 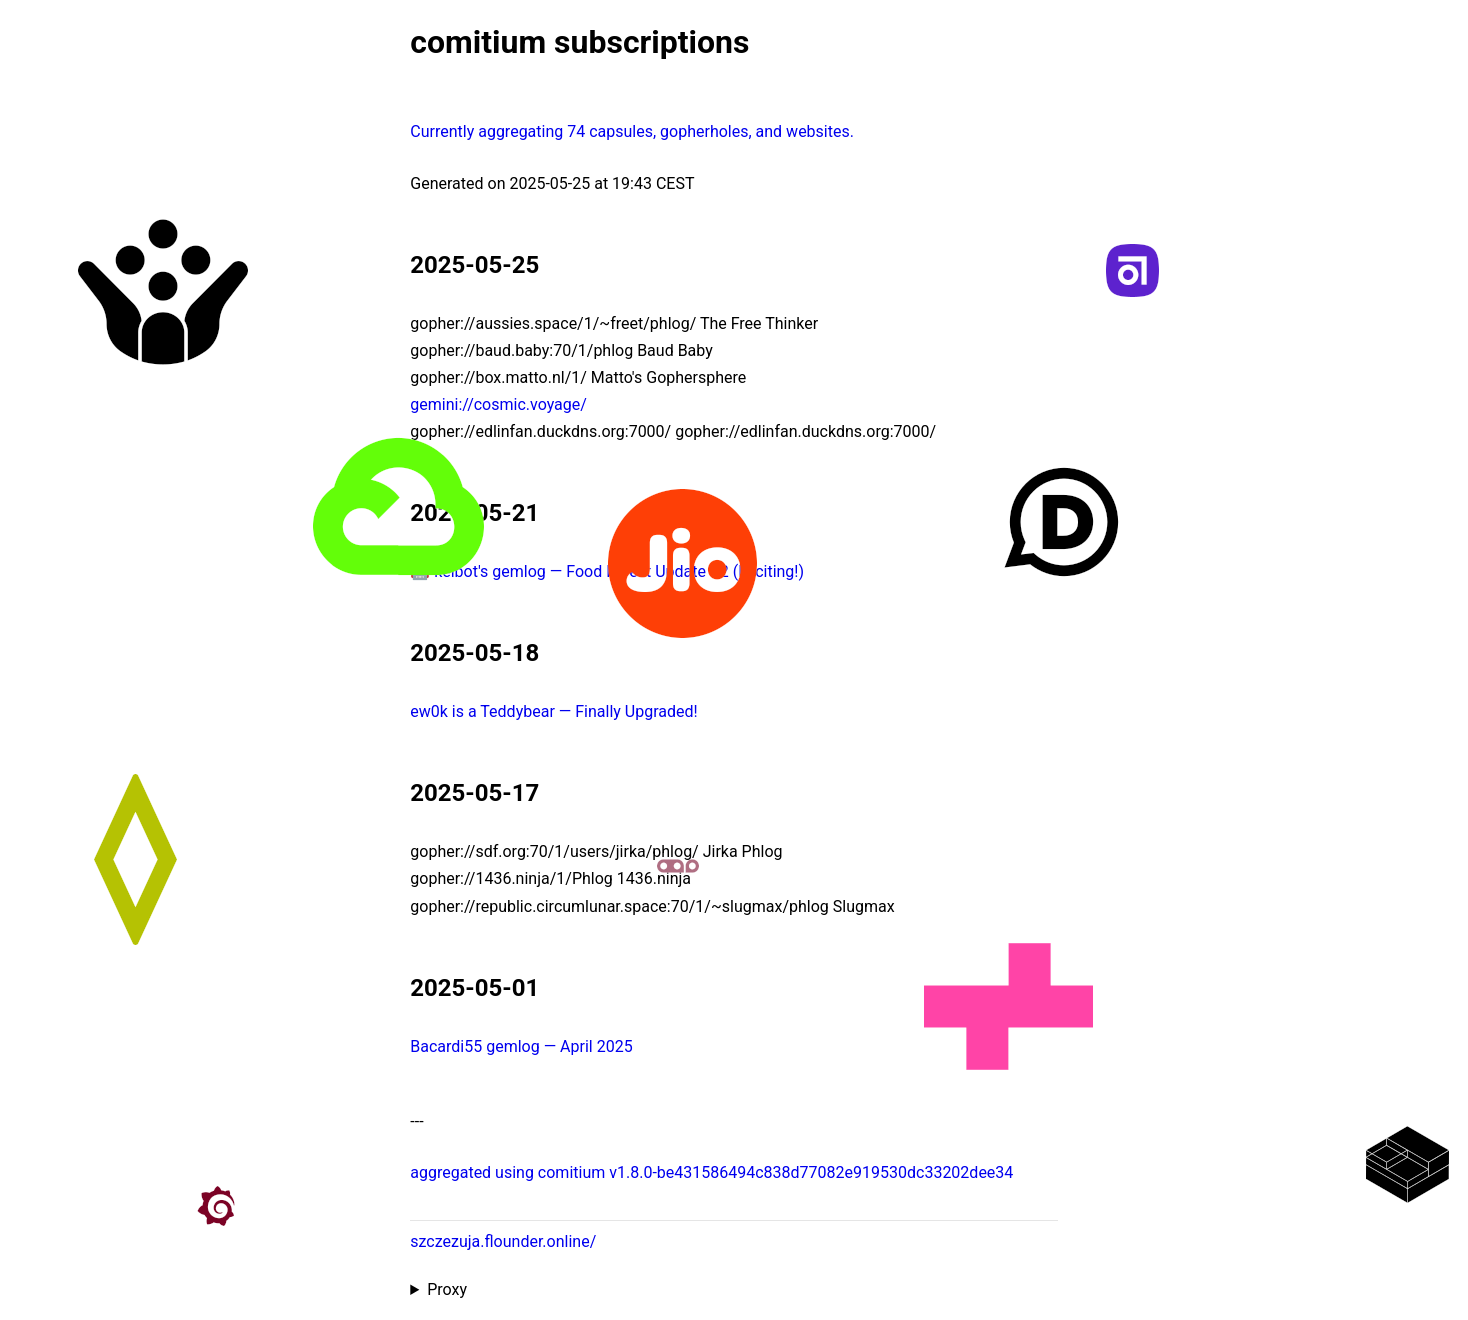 What do you see at coordinates (682, 563) in the screenshot?
I see `jio app or service` at bounding box center [682, 563].